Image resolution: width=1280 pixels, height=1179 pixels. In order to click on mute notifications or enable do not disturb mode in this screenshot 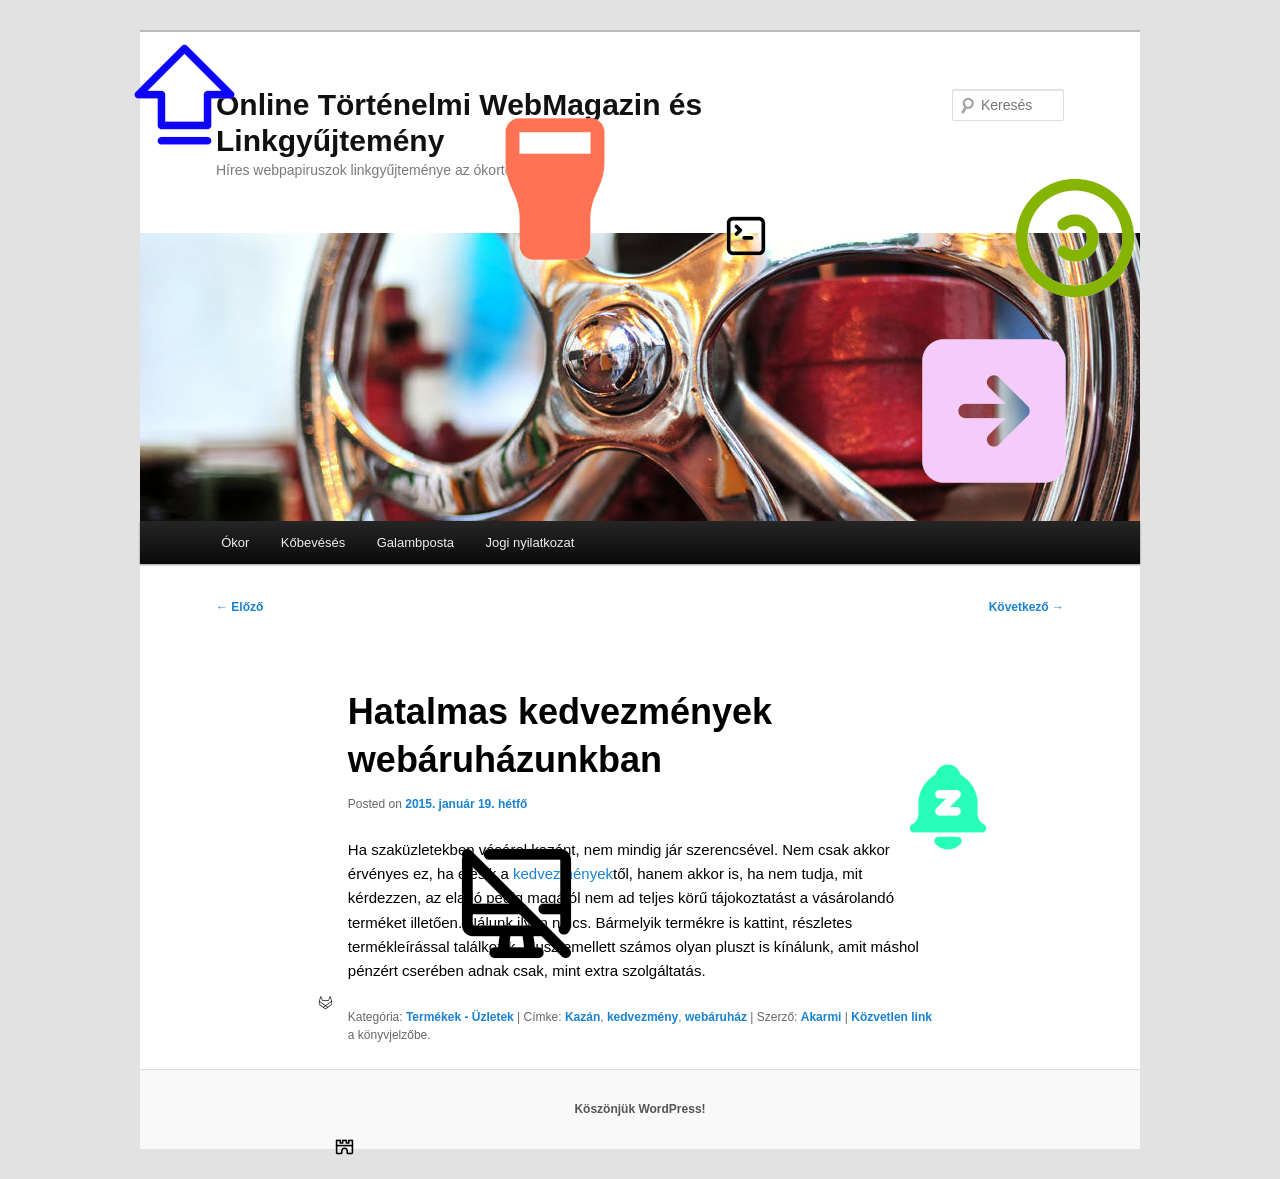, I will do `click(948, 807)`.